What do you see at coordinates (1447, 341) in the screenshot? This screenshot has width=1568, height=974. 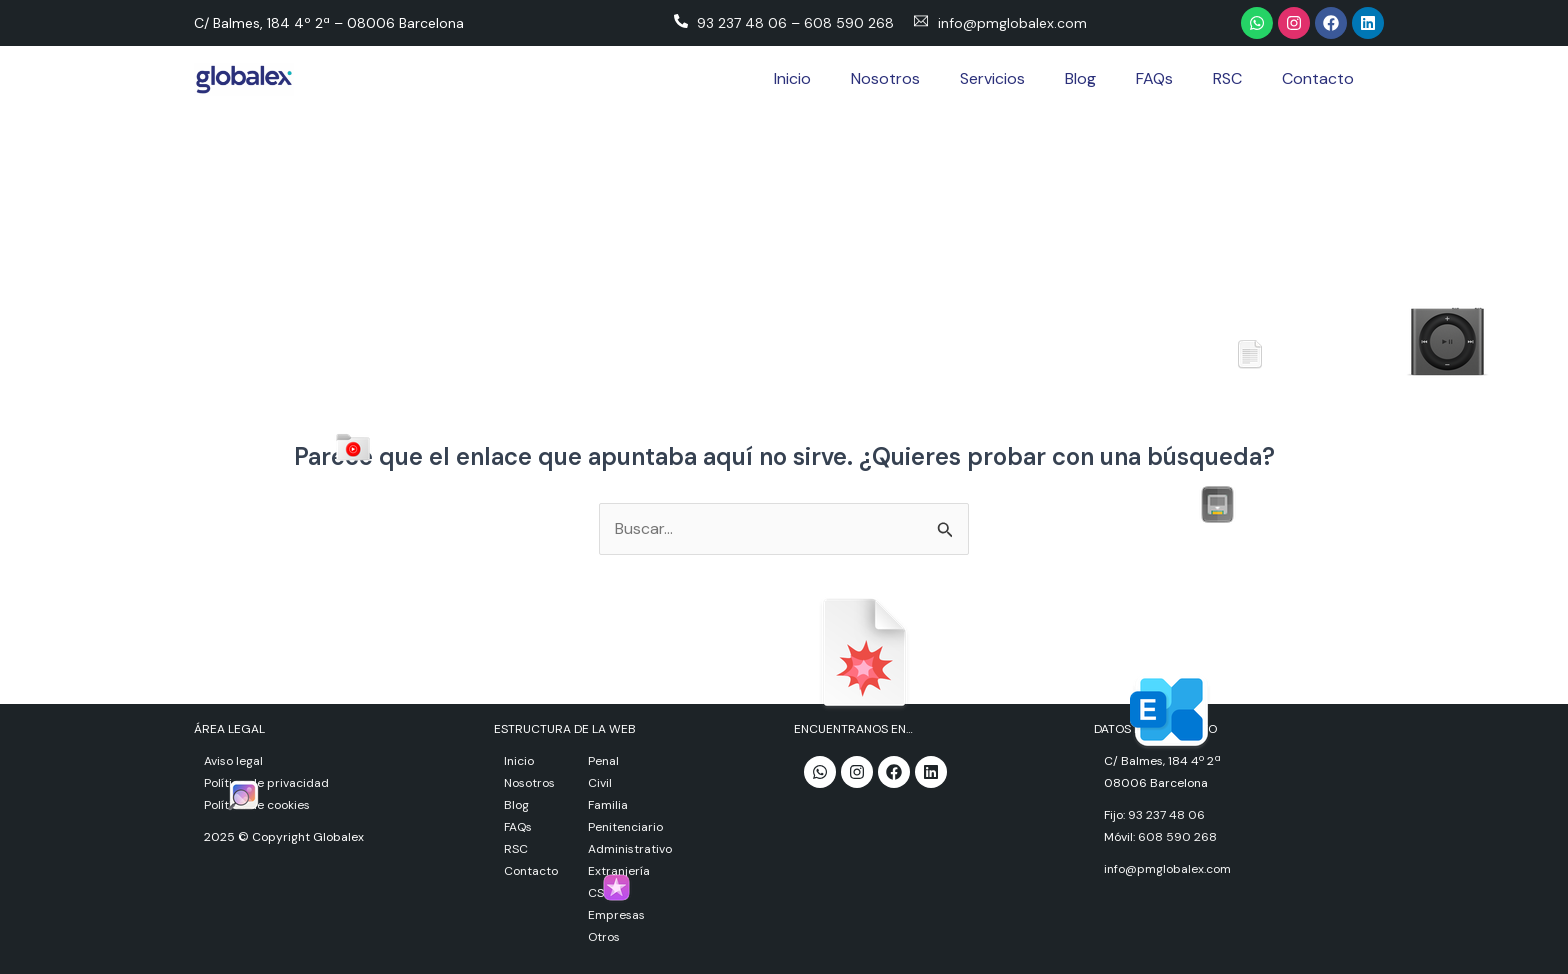 I see `iPod shuffle device in space gray` at bounding box center [1447, 341].